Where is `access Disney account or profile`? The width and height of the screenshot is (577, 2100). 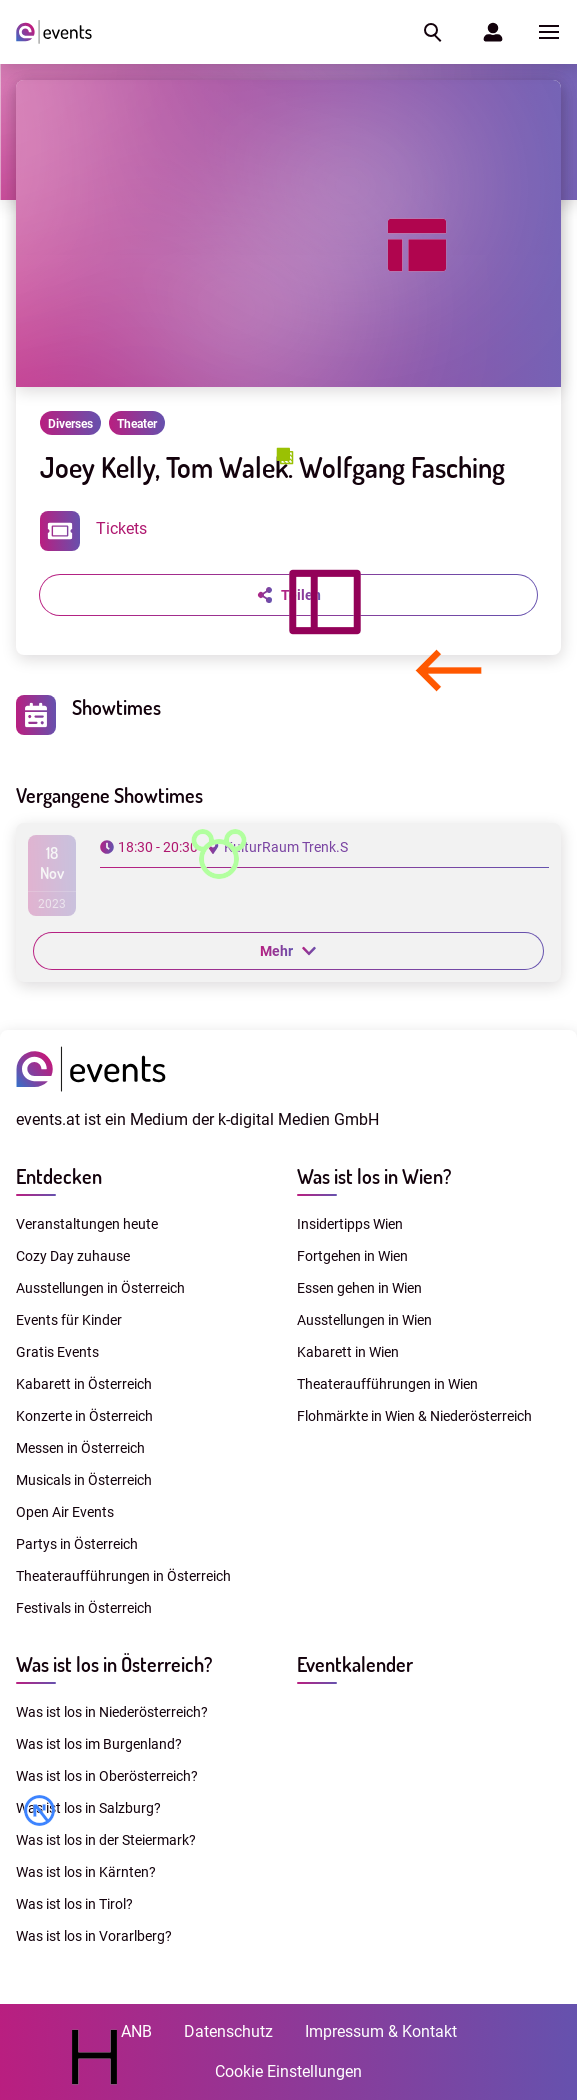
access Disney account or profile is located at coordinates (219, 854).